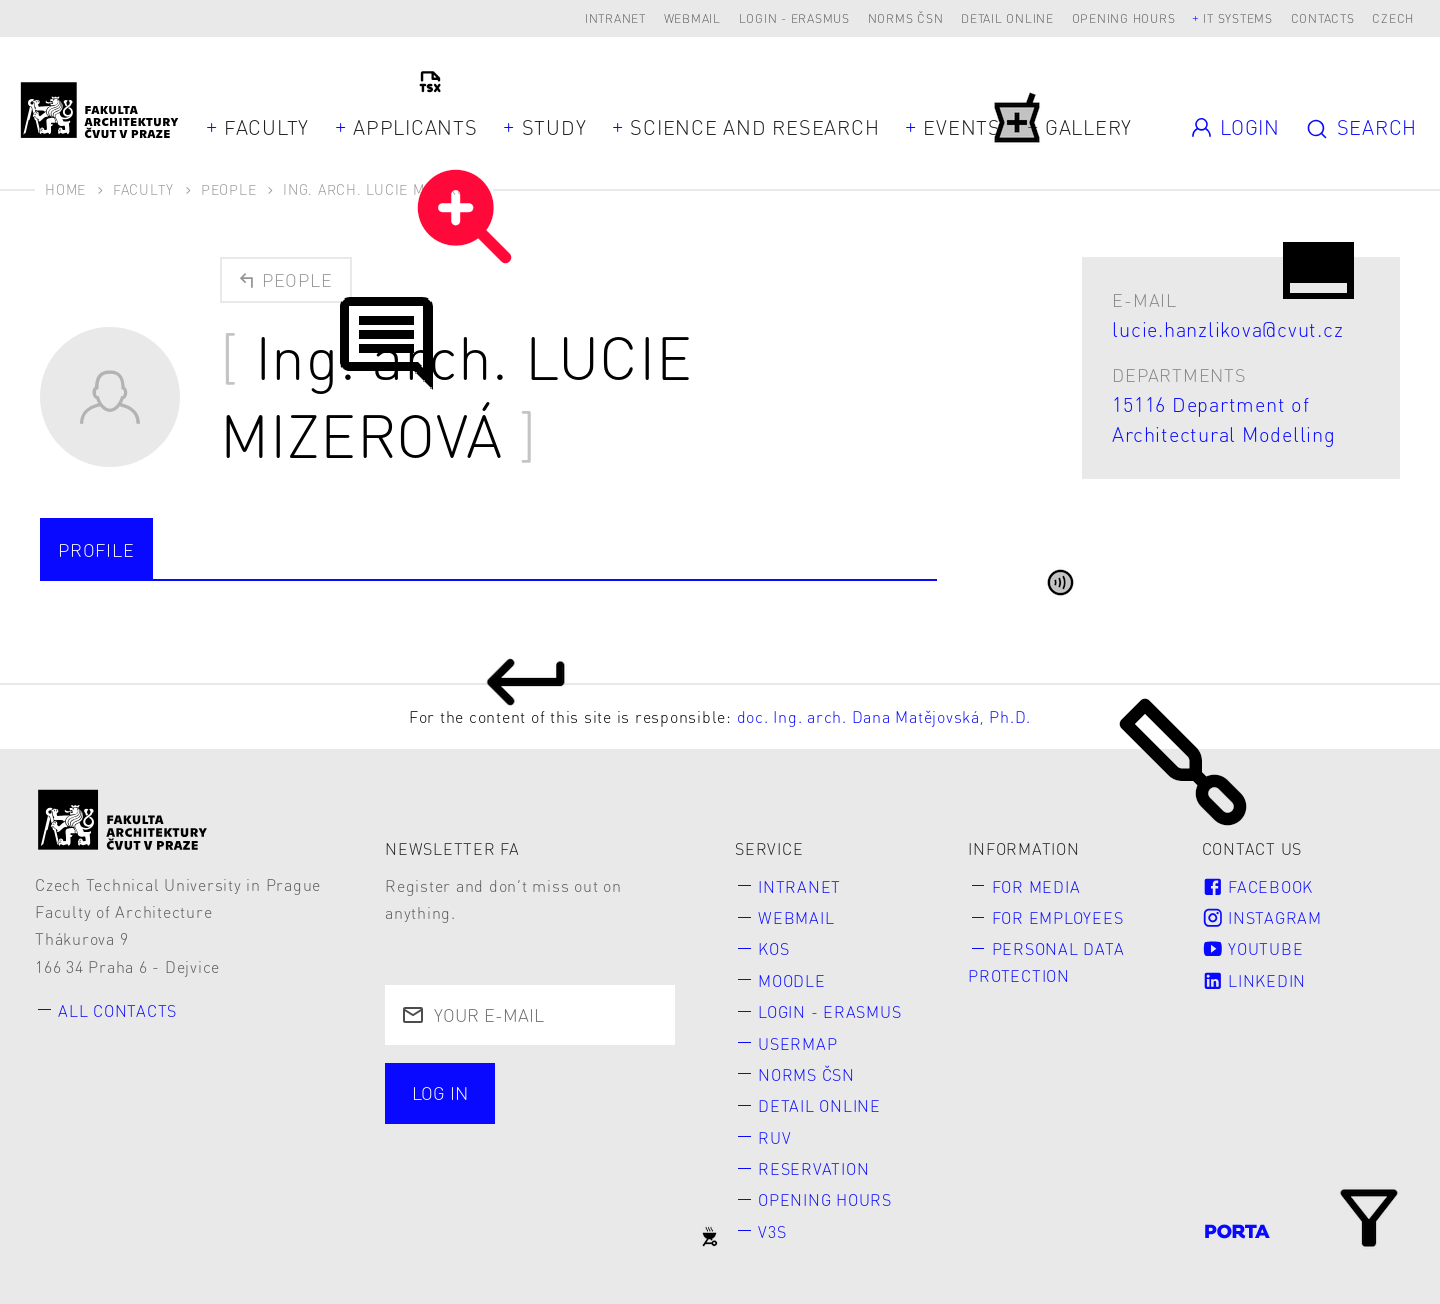 This screenshot has width=1440, height=1304. What do you see at coordinates (1318, 270) in the screenshot?
I see `access call-to-action banner or overlay` at bounding box center [1318, 270].